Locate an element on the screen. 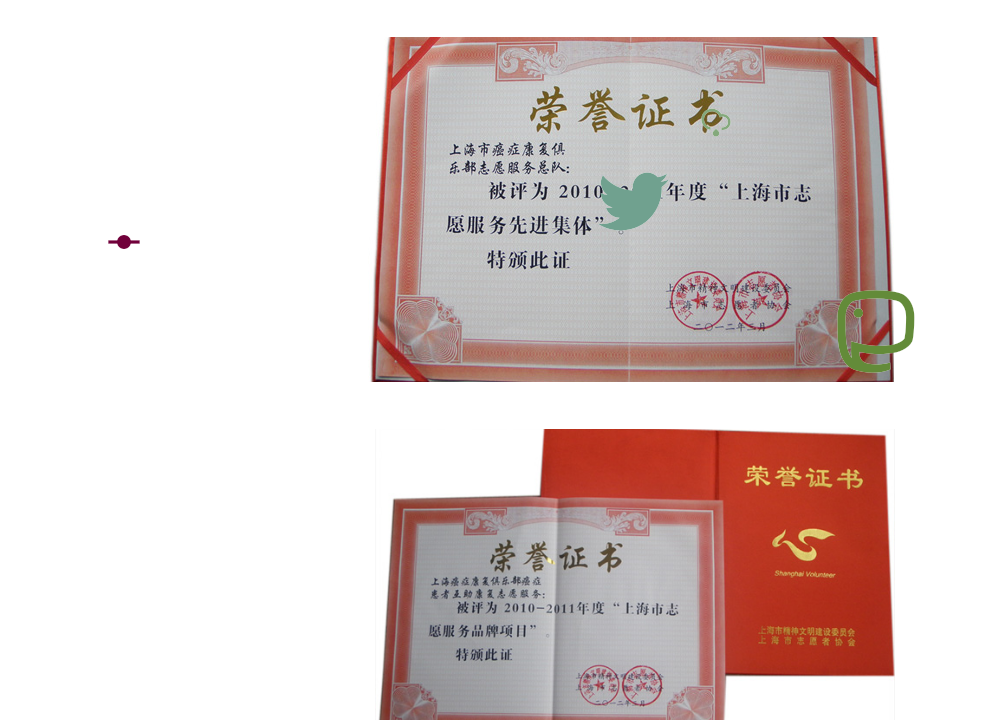 The image size is (991, 720). open mastodon app is located at coordinates (874, 331).